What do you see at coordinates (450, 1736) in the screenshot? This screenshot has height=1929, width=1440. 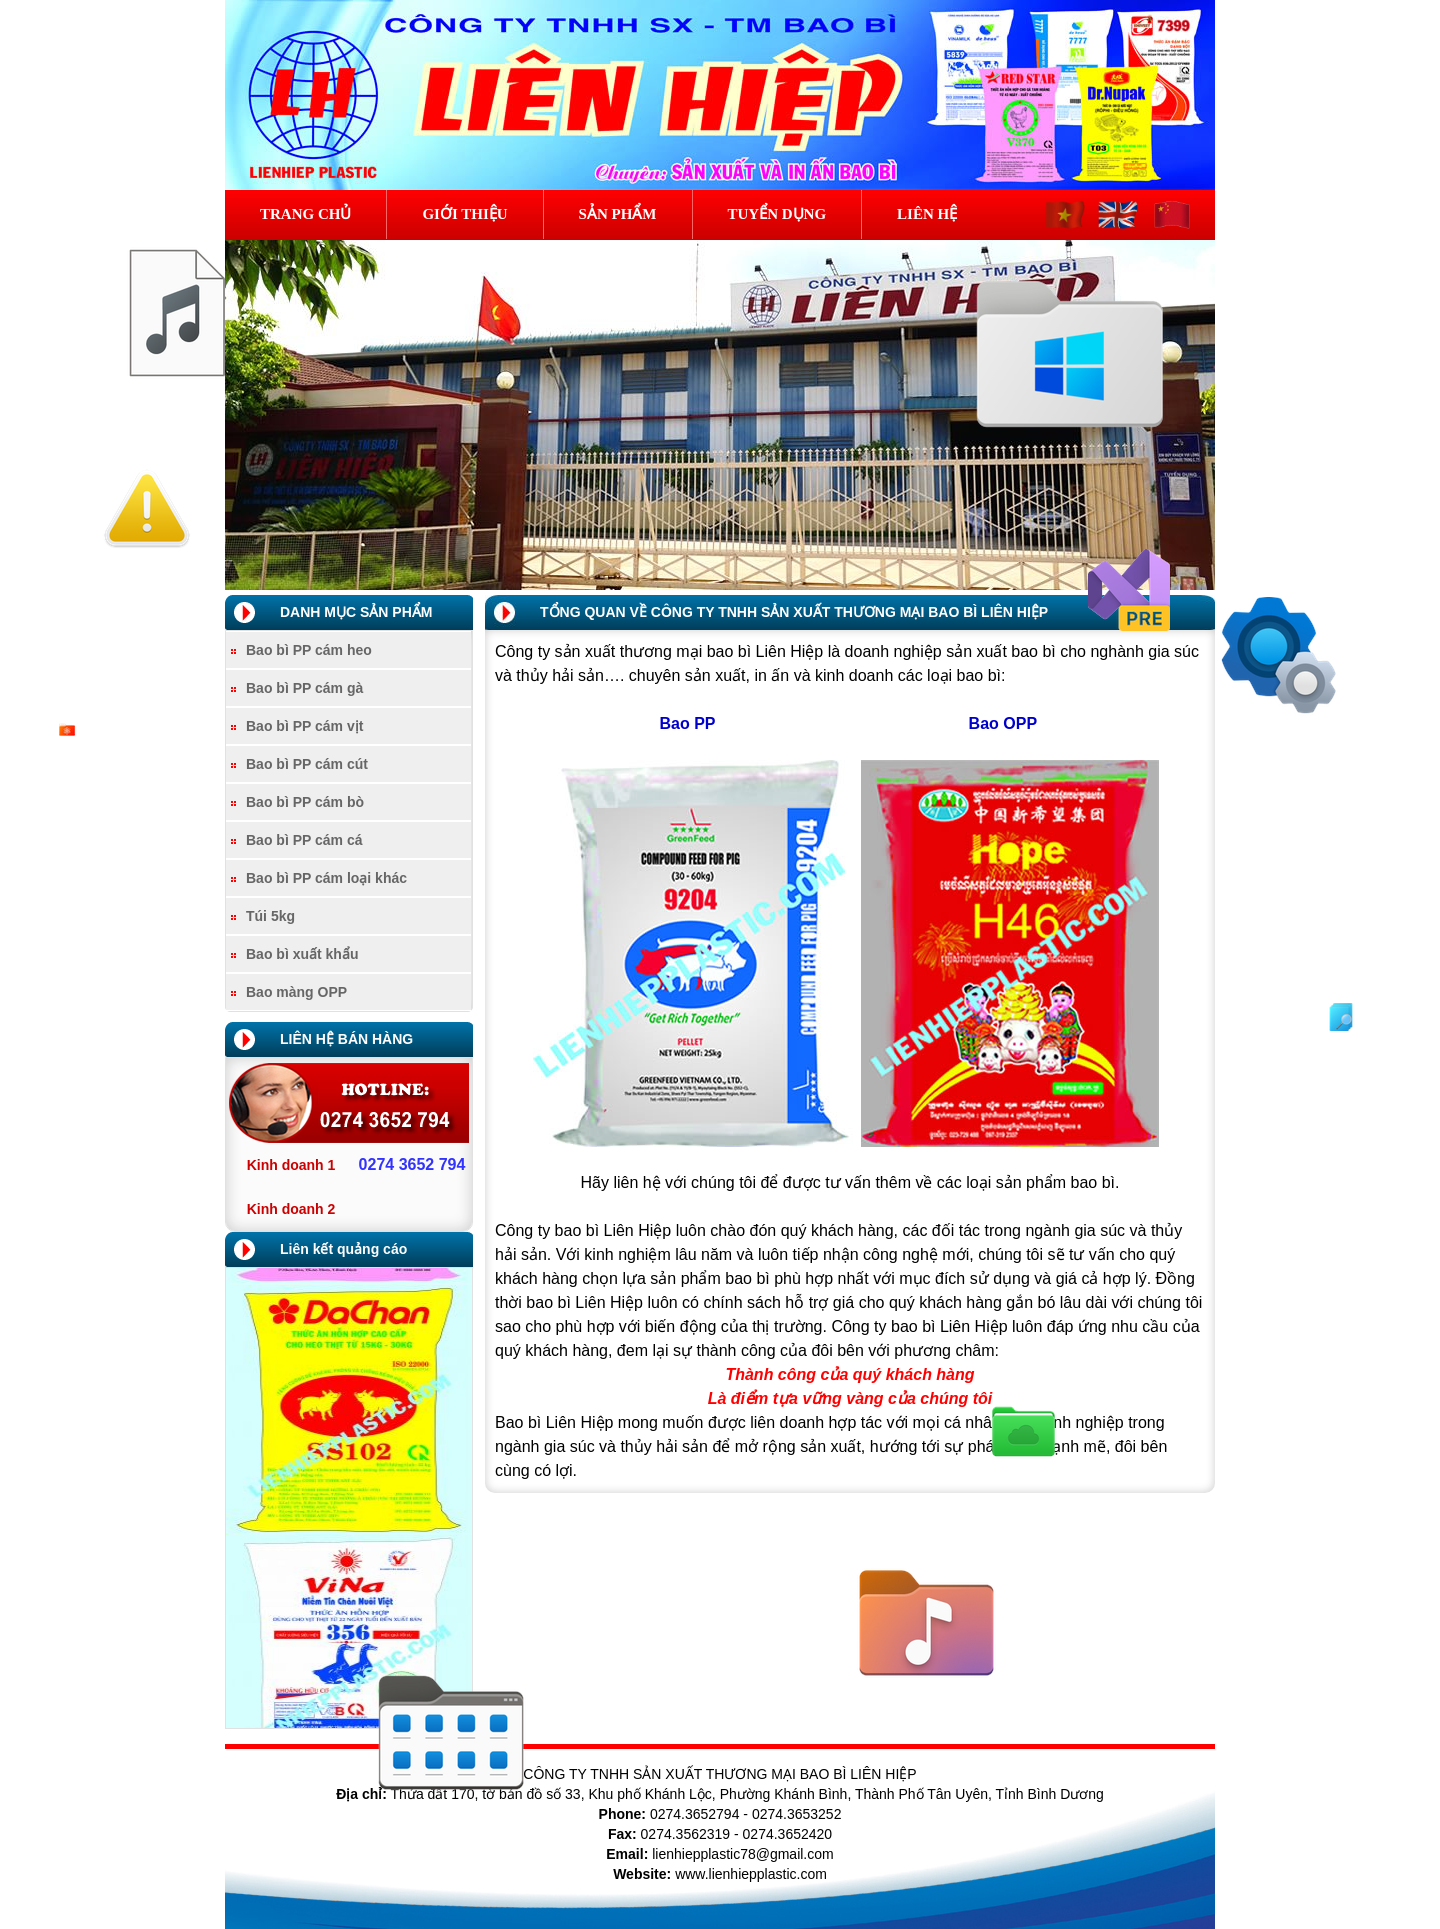 I see `open program manager folder` at bounding box center [450, 1736].